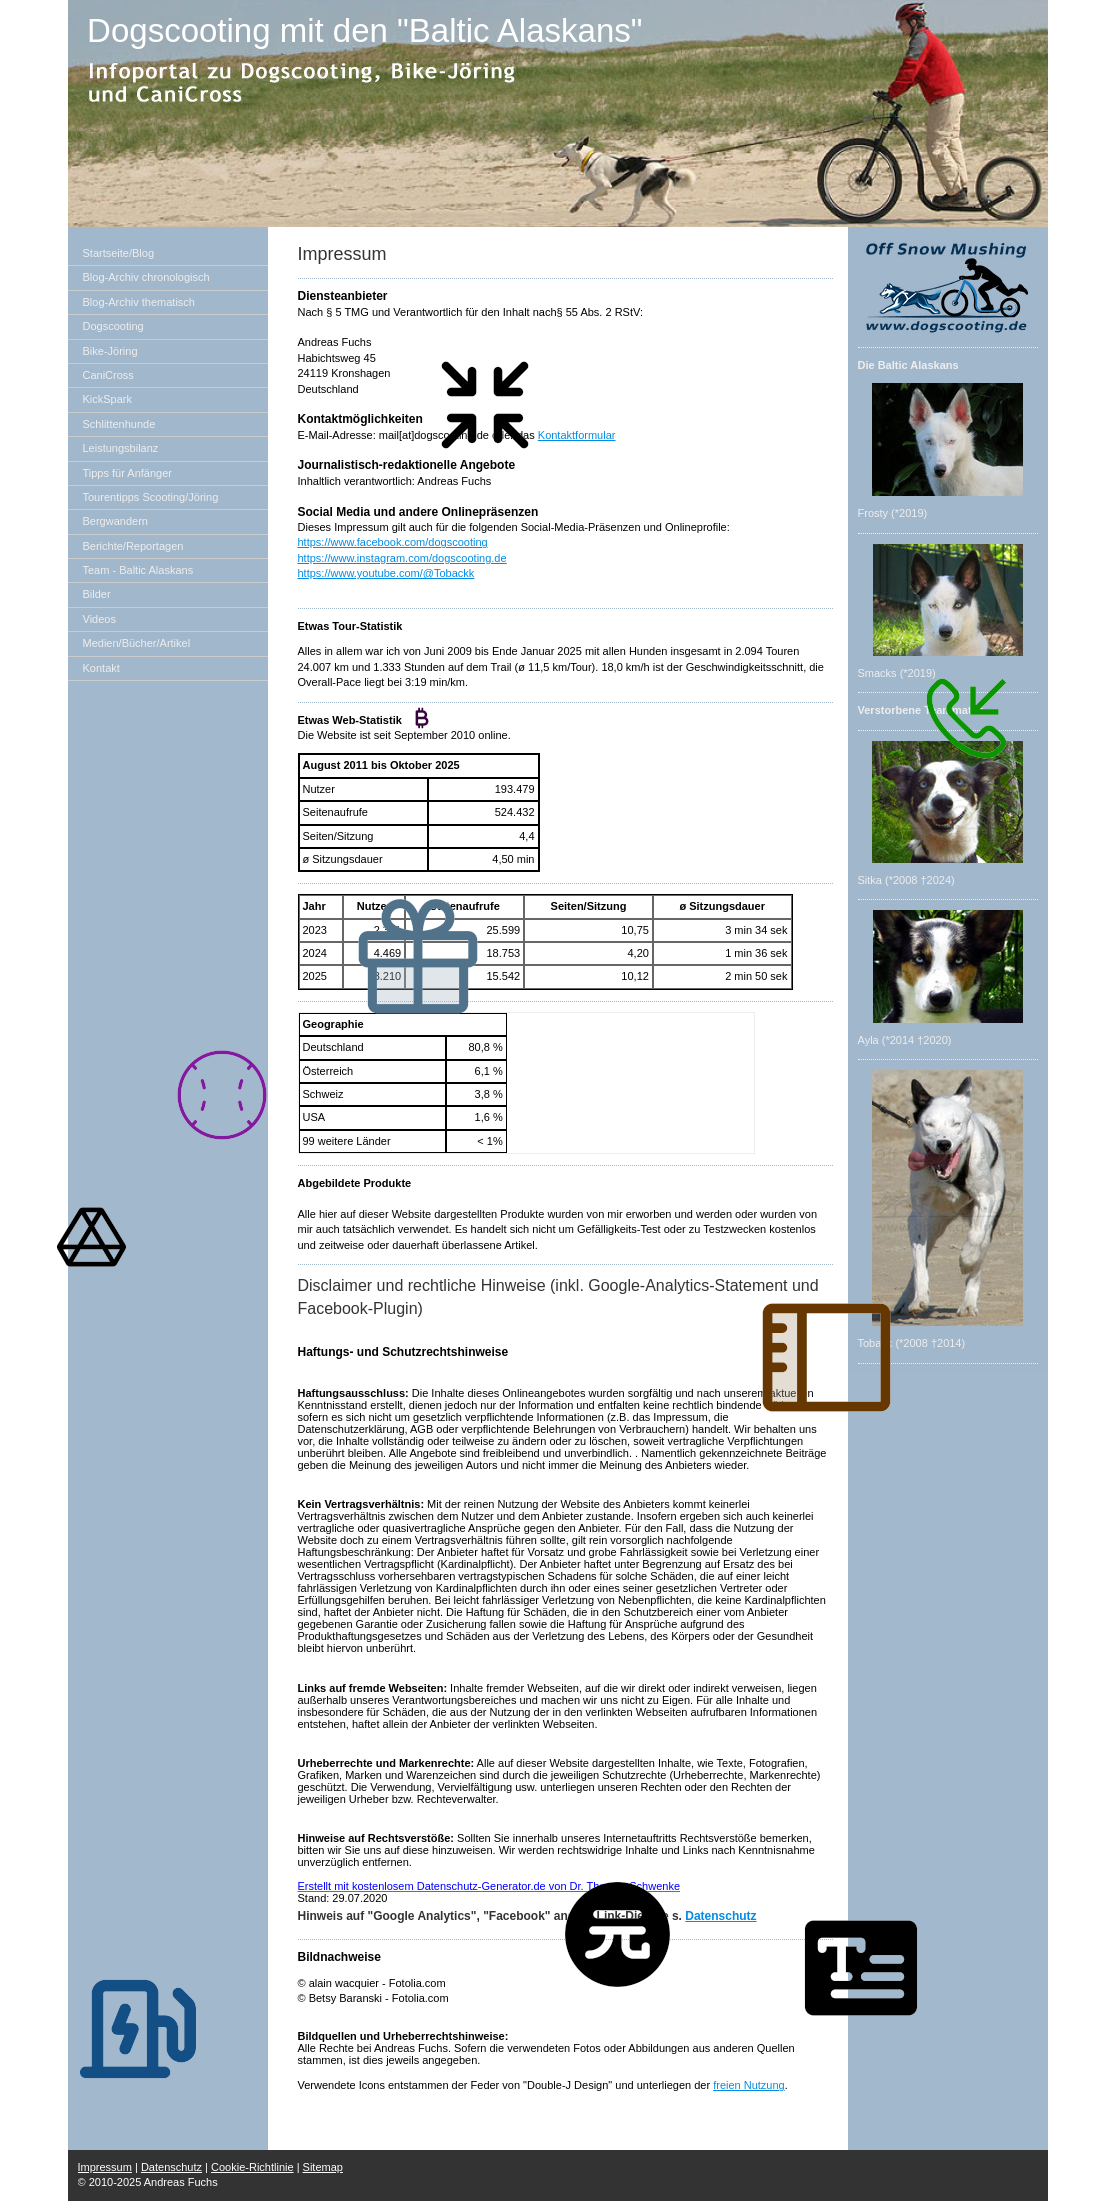  I want to click on minimize or reduce window size, so click(485, 405).